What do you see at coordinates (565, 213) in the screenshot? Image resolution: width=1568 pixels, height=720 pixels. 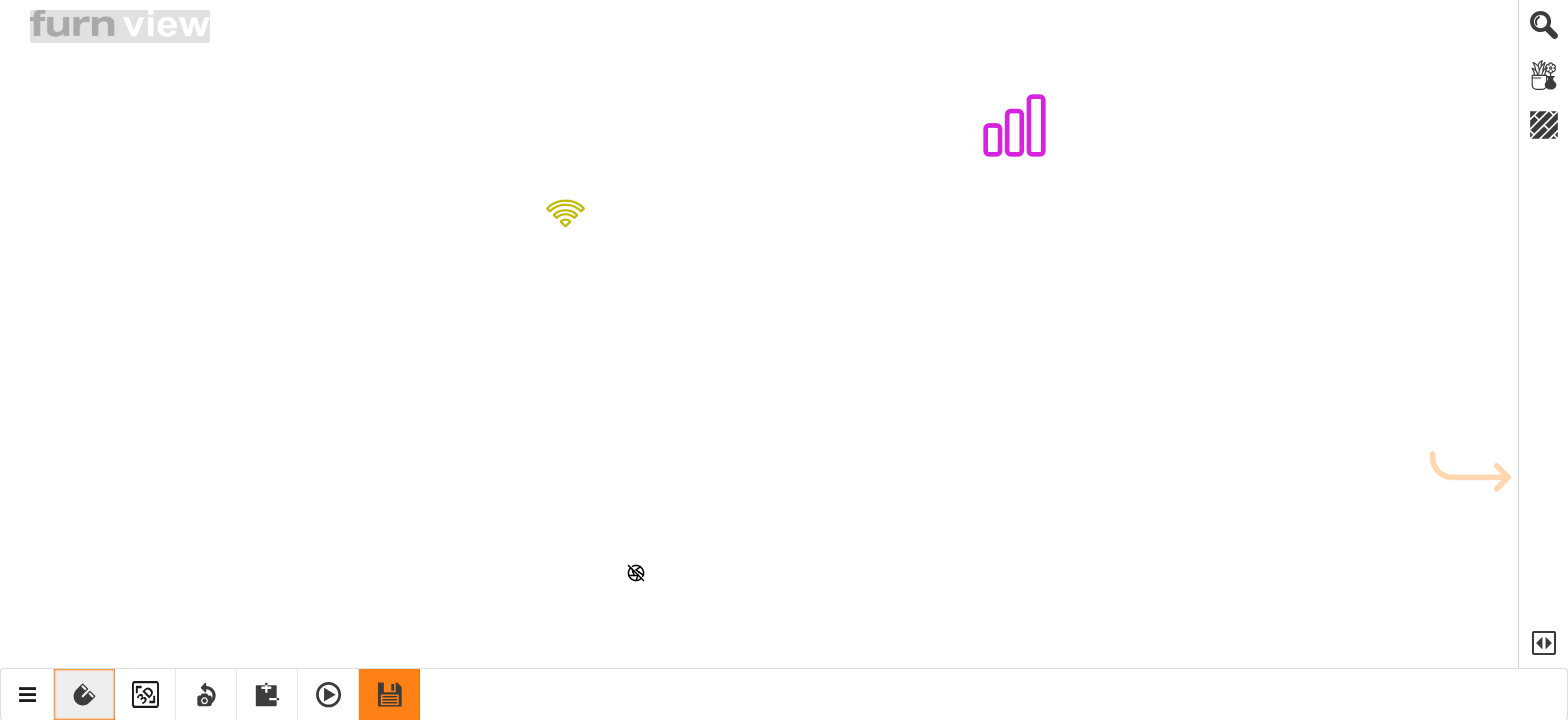 I see `indicates wireless network connection status` at bounding box center [565, 213].